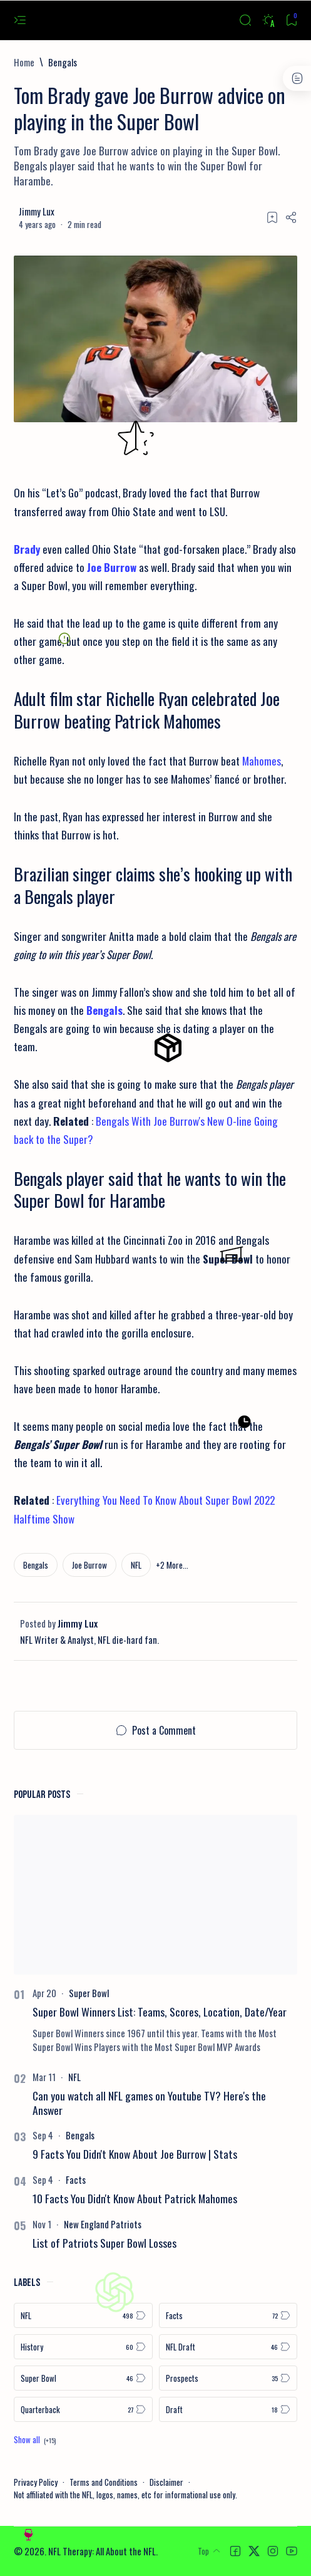  I want to click on view current time, so click(244, 1421).